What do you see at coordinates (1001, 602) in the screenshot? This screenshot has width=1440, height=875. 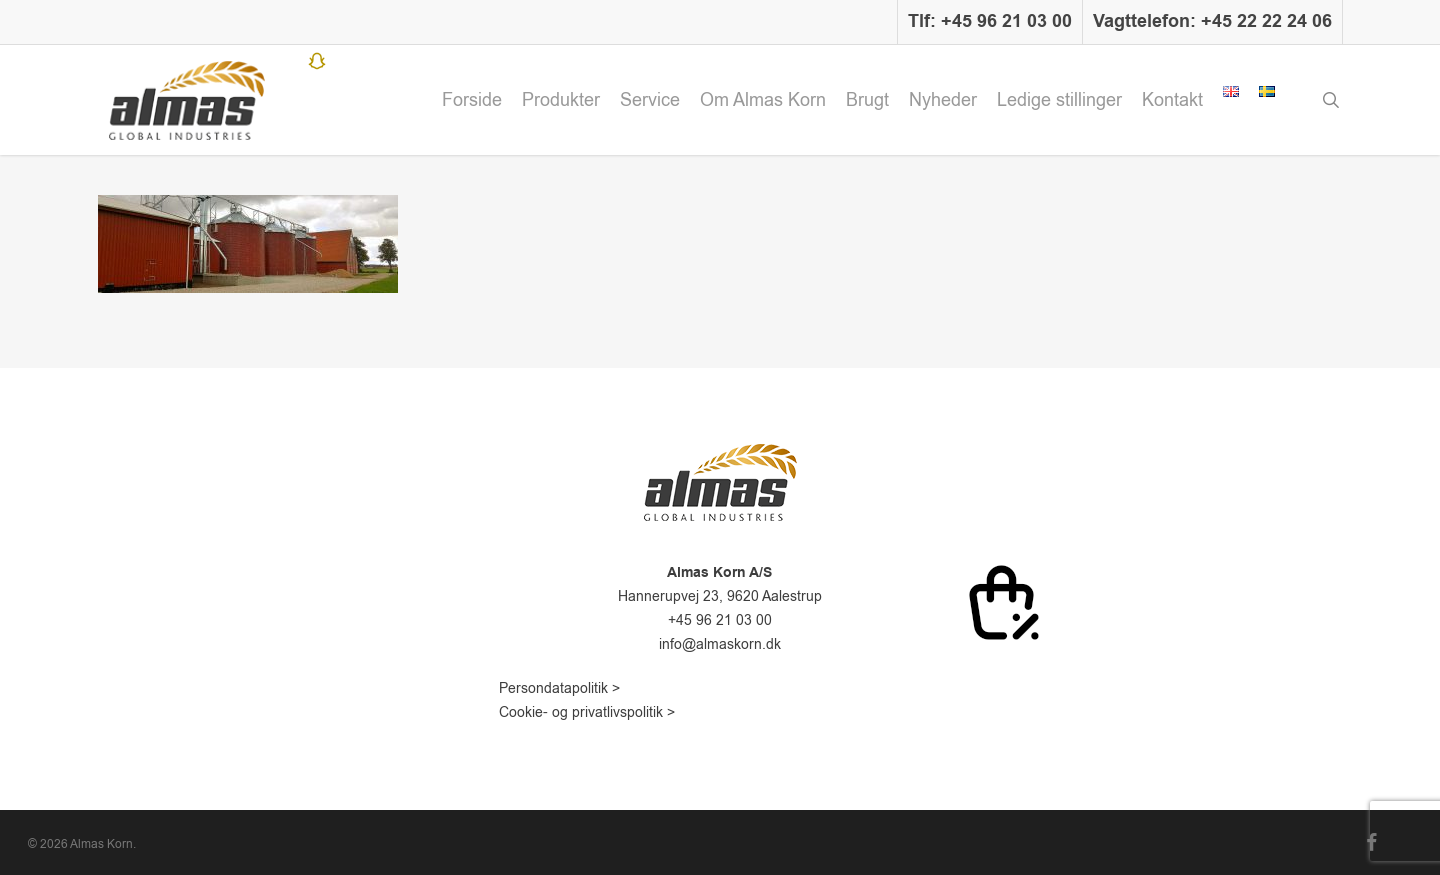 I see `view discounted items in your shopping bag` at bounding box center [1001, 602].